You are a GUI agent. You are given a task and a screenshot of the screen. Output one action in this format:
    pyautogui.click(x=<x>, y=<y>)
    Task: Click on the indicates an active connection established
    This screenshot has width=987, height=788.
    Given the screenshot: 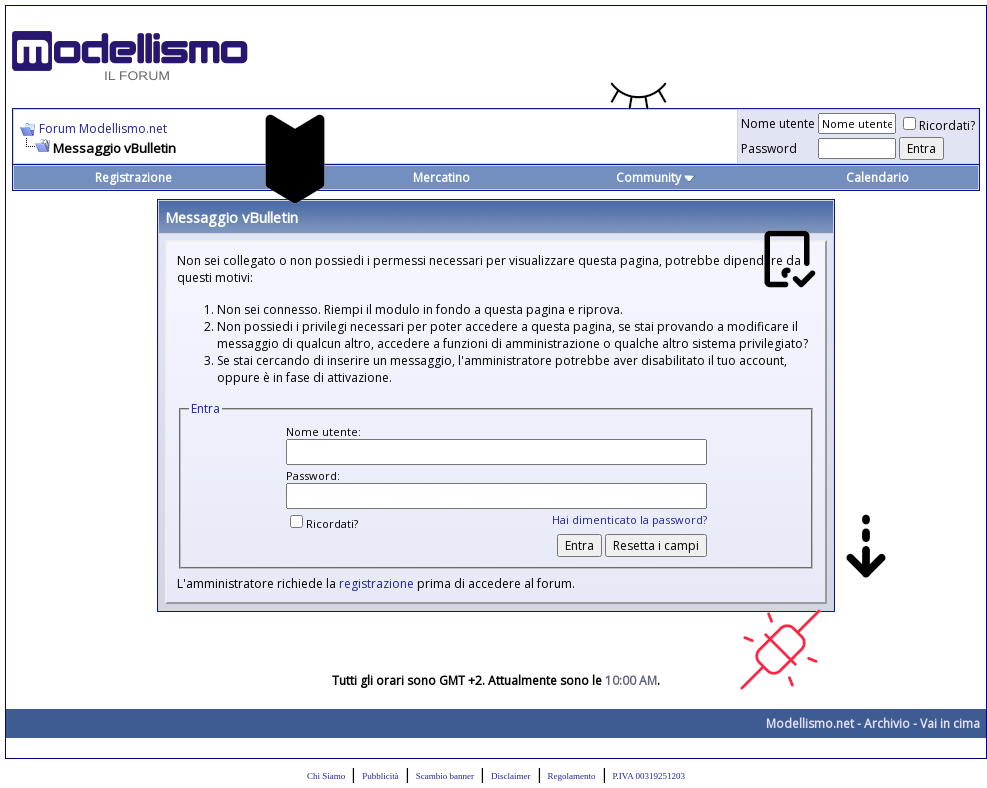 What is the action you would take?
    pyautogui.click(x=780, y=649)
    